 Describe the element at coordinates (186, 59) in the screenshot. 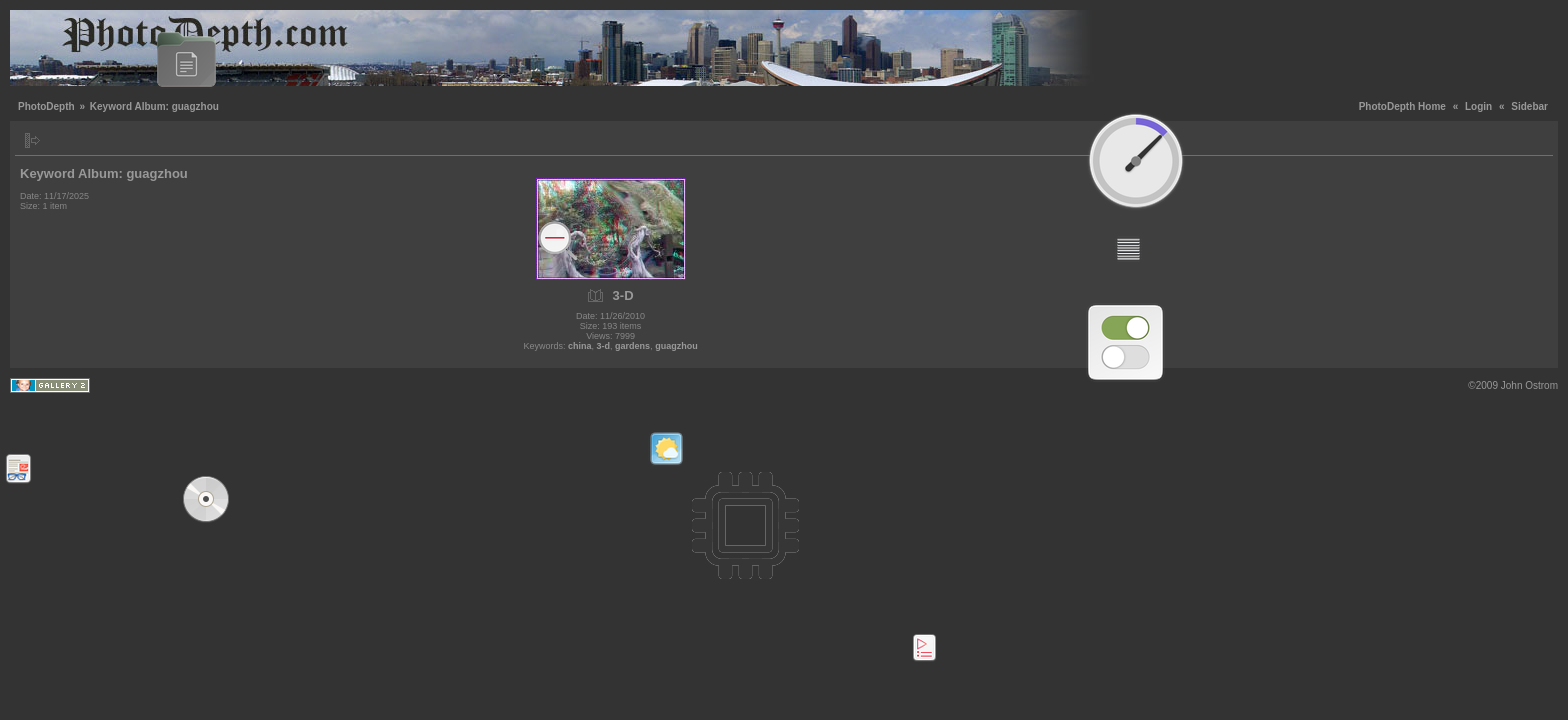

I see `open your documents folder` at that location.